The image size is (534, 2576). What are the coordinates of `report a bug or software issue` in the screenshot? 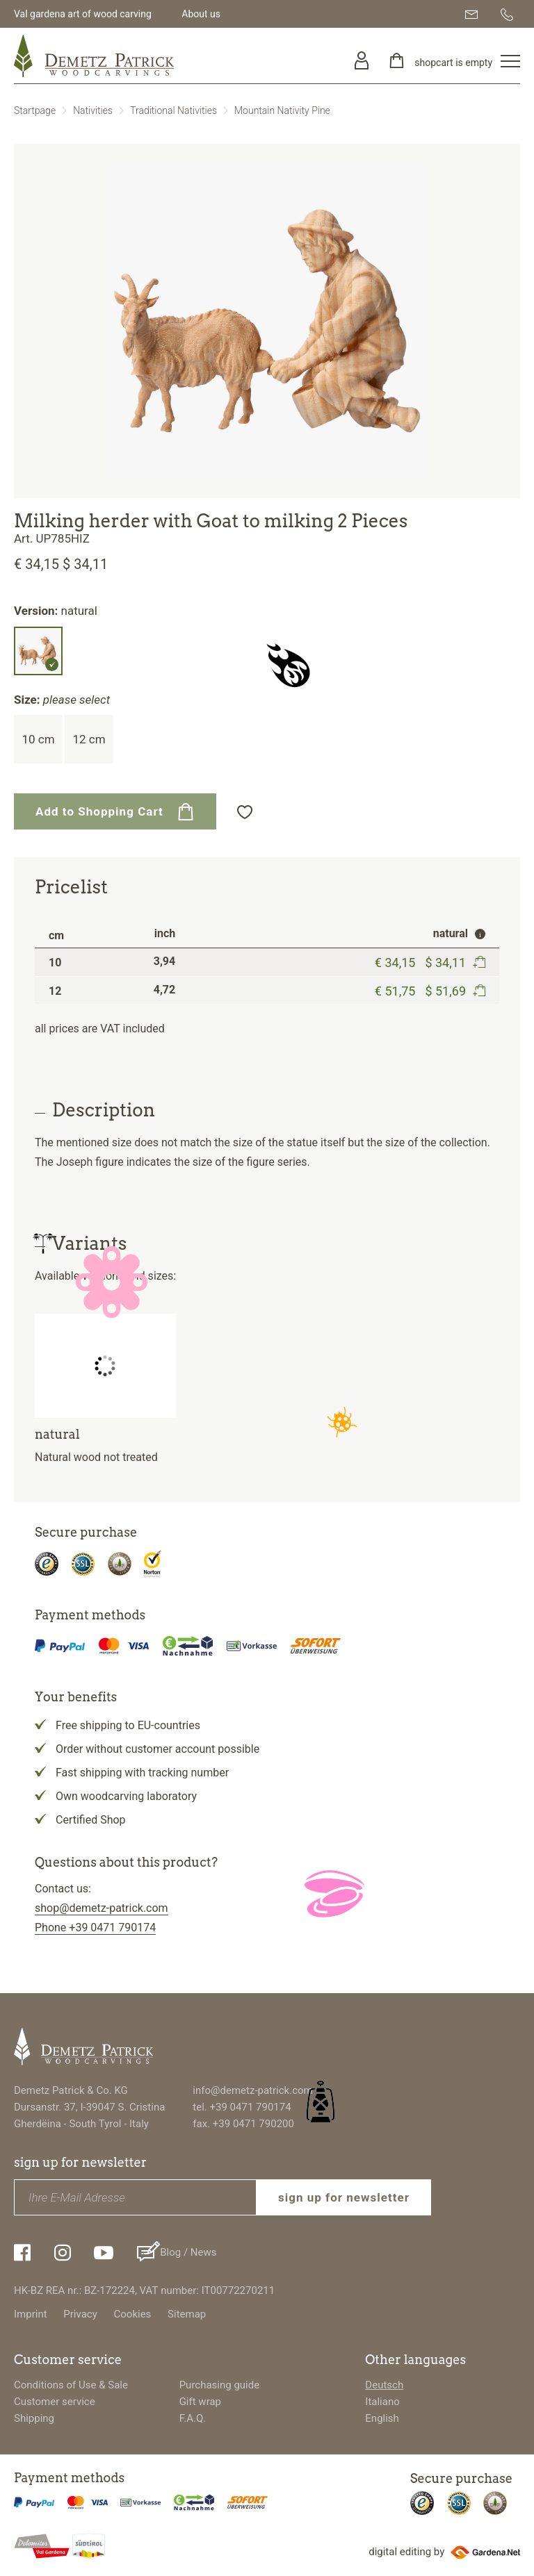 It's located at (342, 1422).